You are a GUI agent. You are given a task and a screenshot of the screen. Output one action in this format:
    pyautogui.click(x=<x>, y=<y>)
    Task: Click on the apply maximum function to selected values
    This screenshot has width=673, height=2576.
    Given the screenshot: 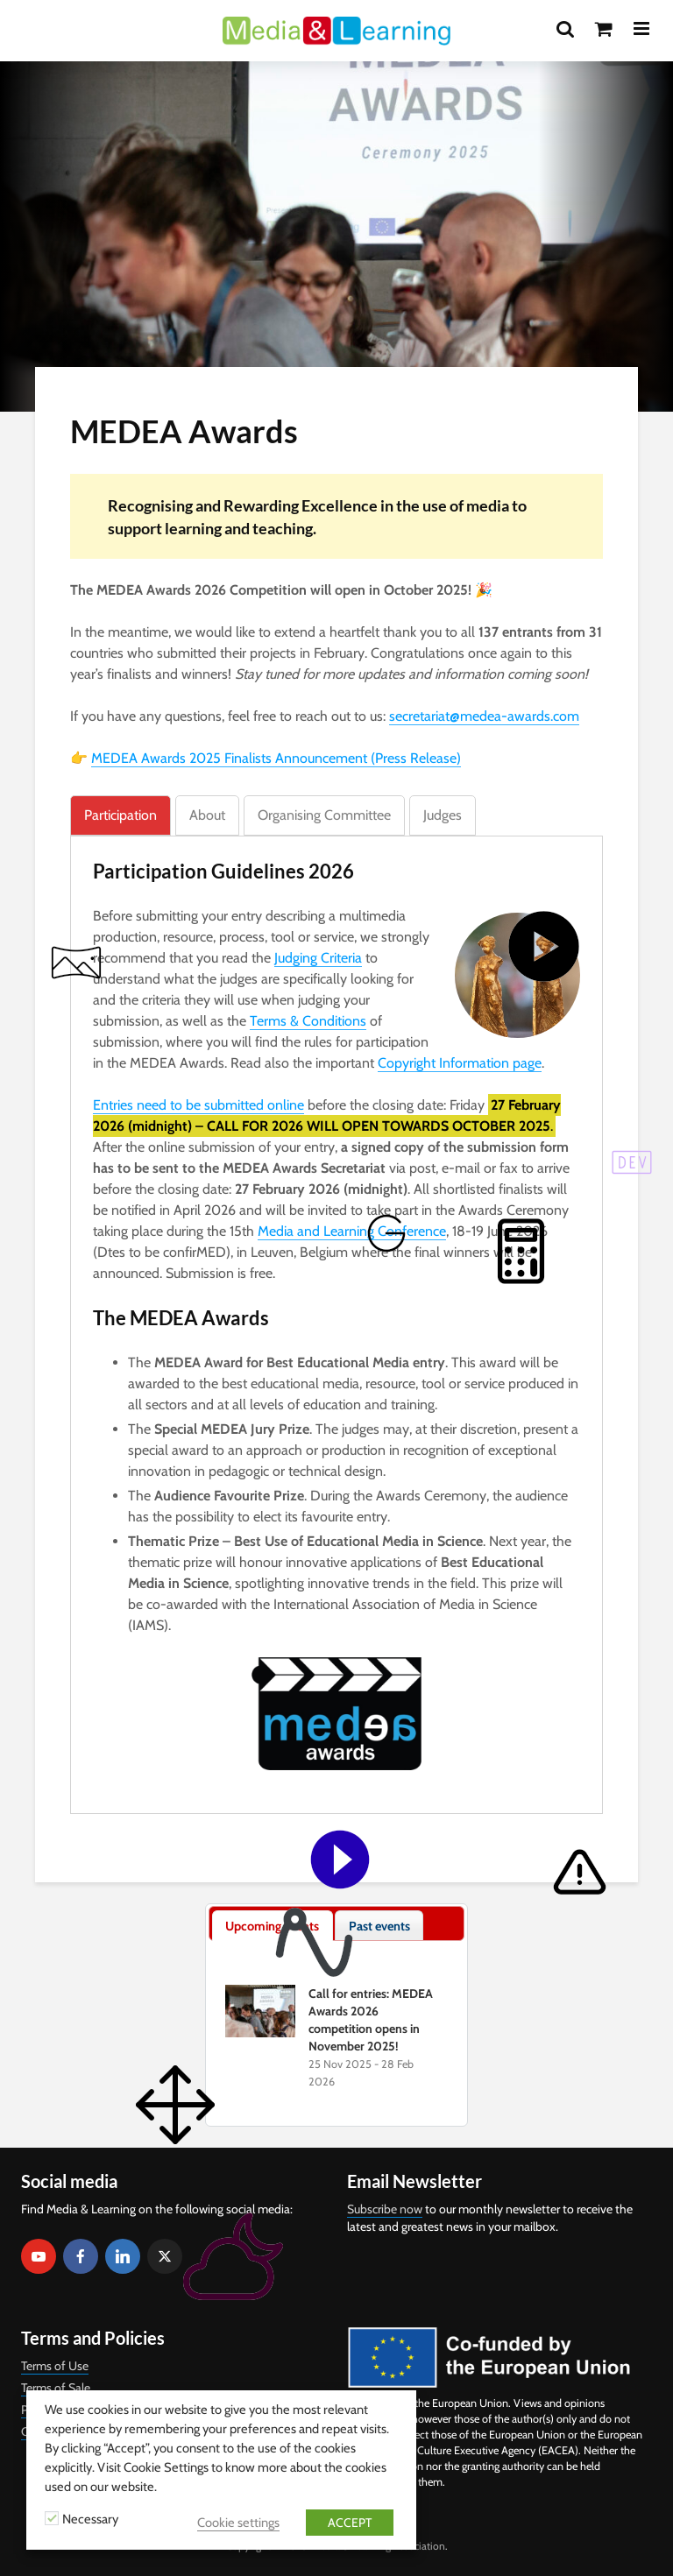 What is the action you would take?
    pyautogui.click(x=314, y=1942)
    